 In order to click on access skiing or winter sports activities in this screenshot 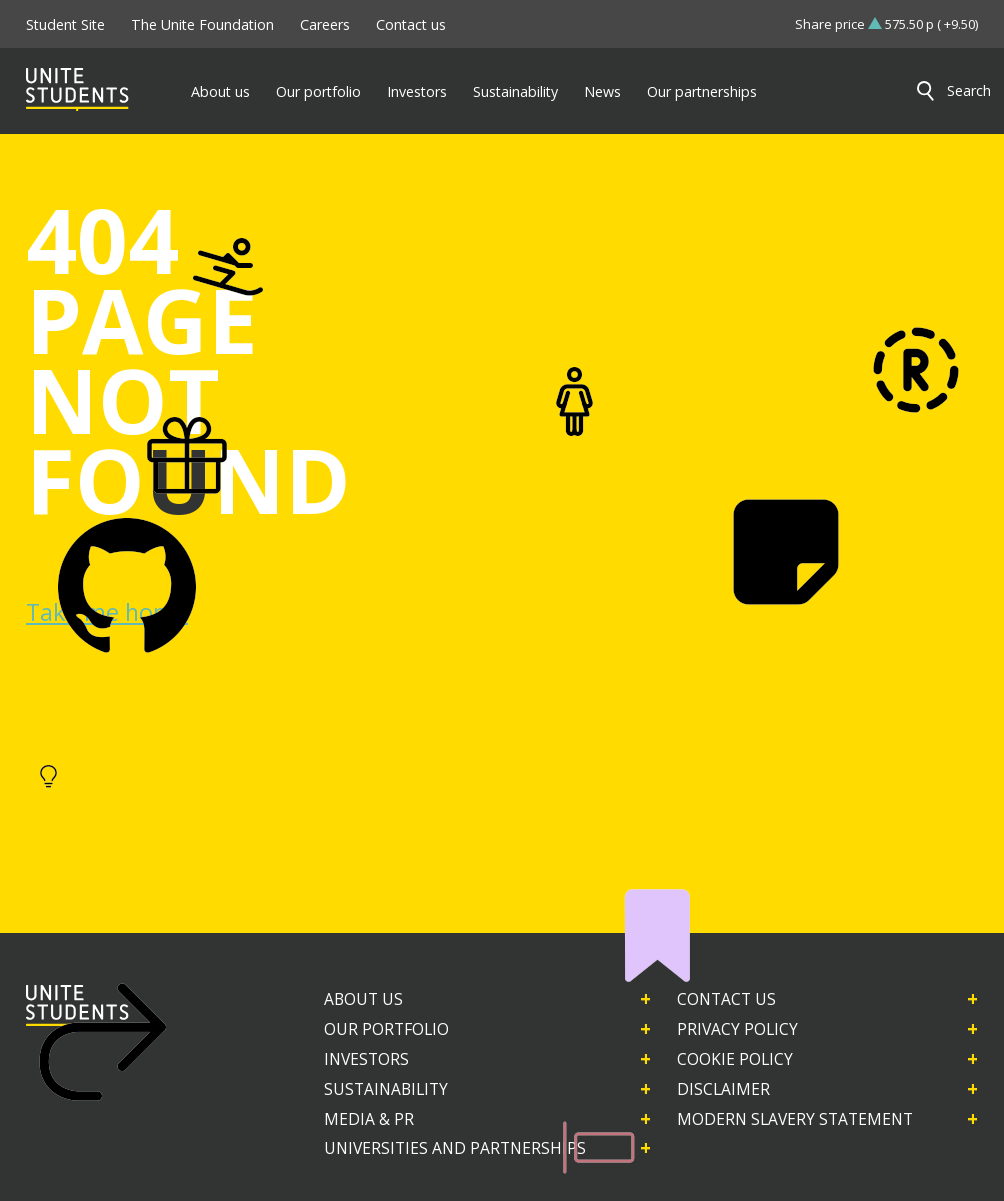, I will do `click(228, 268)`.